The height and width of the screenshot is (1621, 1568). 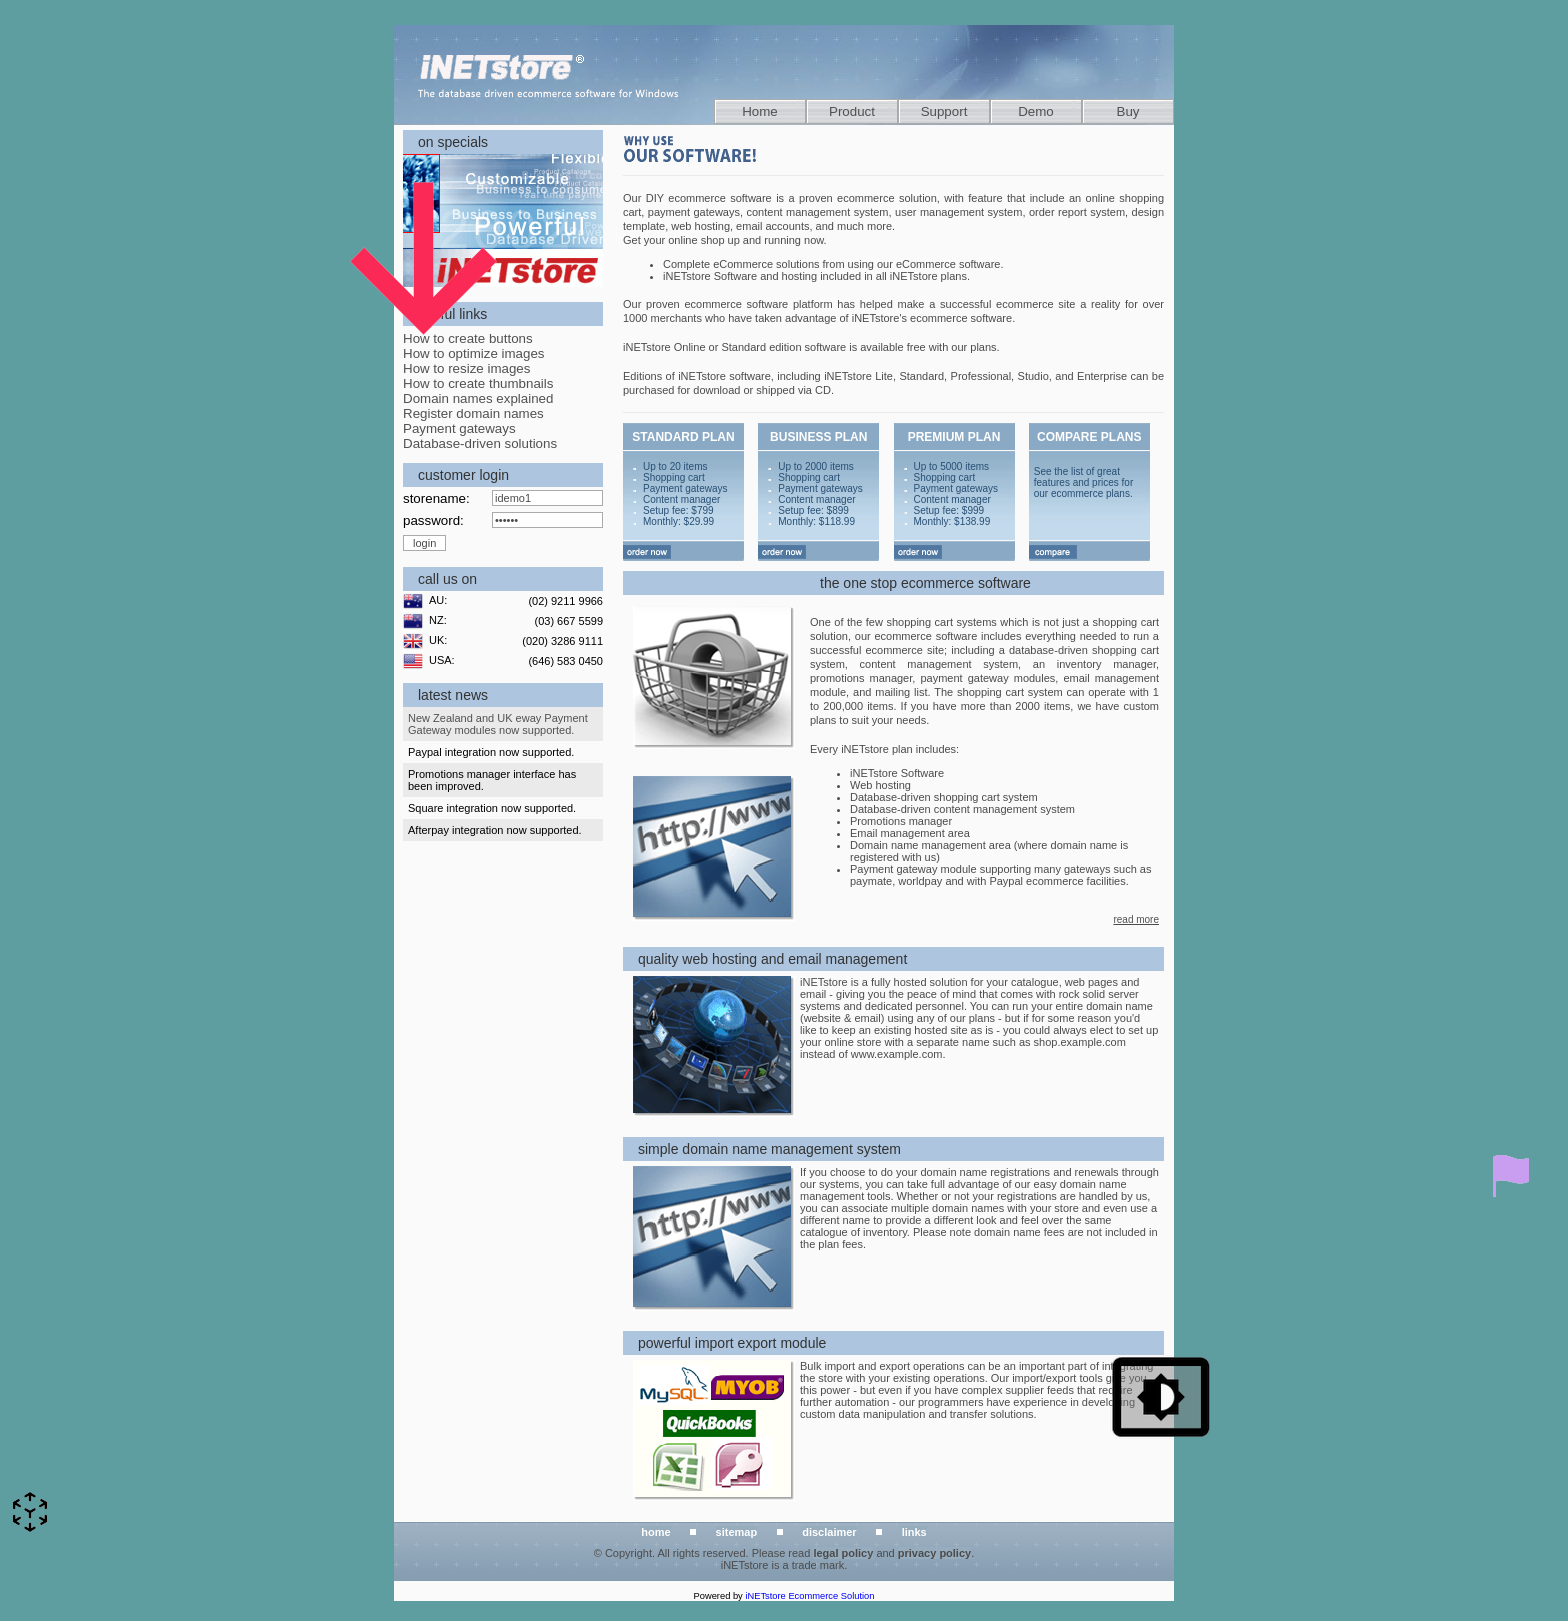 What do you see at coordinates (1161, 1397) in the screenshot?
I see `adjust display brightness settings` at bounding box center [1161, 1397].